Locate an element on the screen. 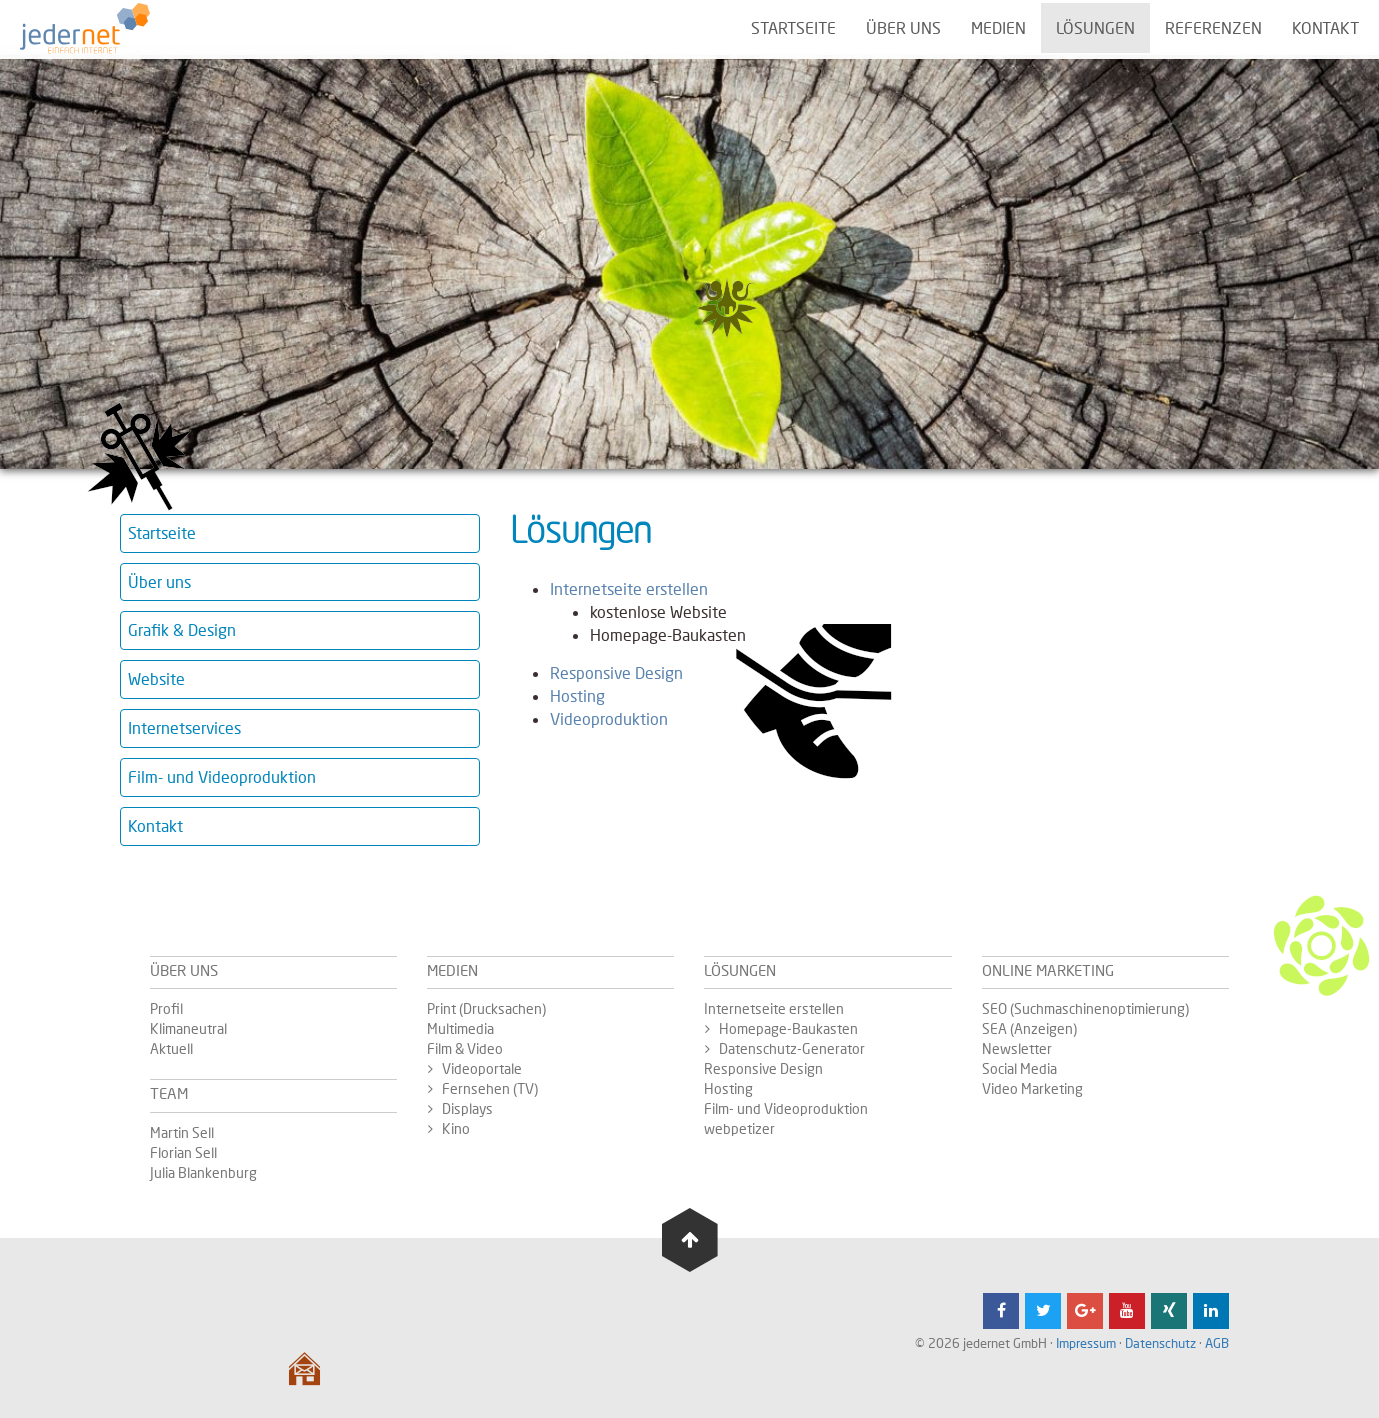  indicates an oil or petroleum resource in a game is located at coordinates (1321, 945).